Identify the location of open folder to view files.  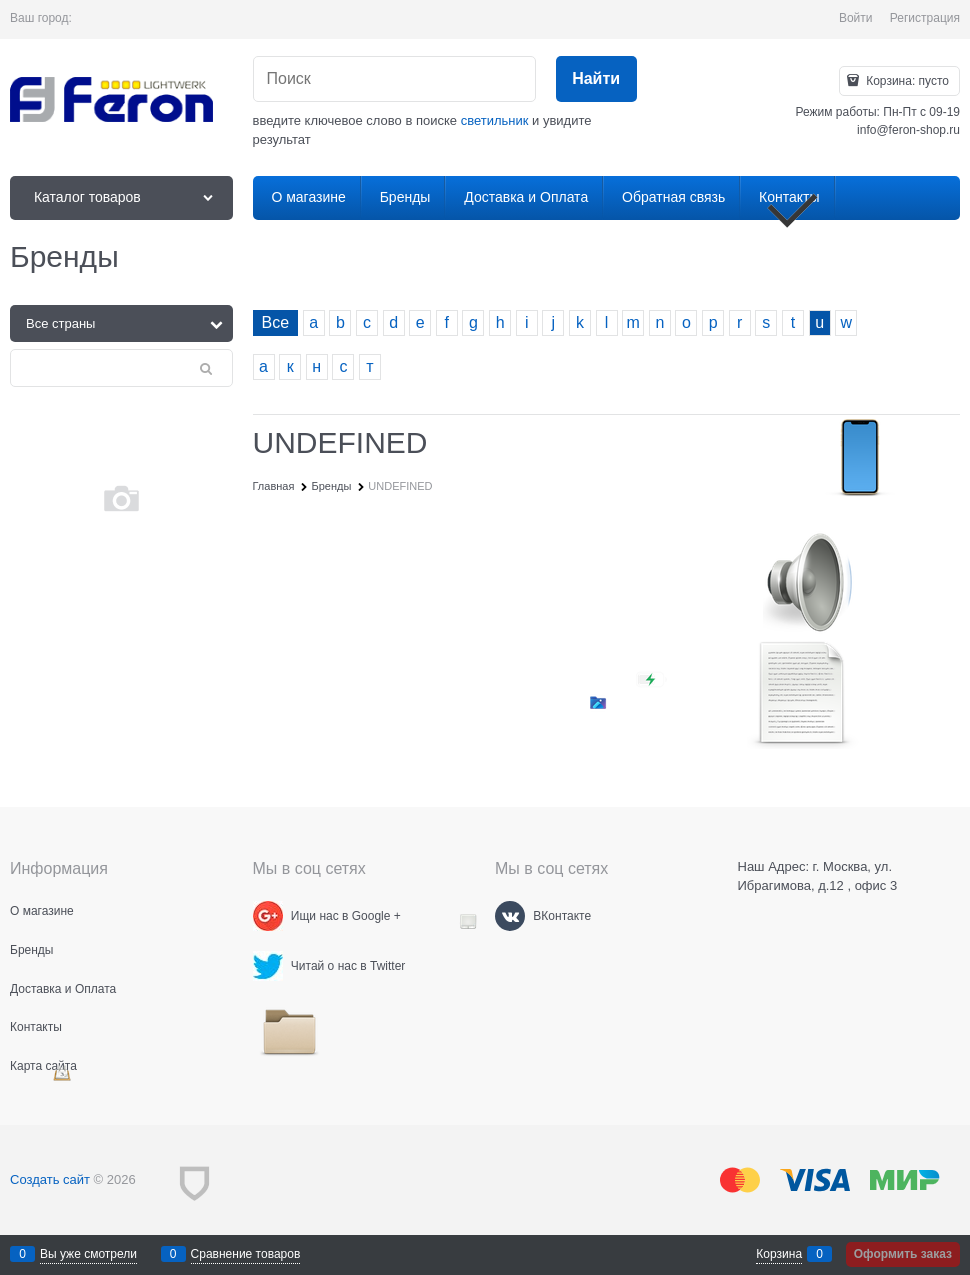
(289, 1034).